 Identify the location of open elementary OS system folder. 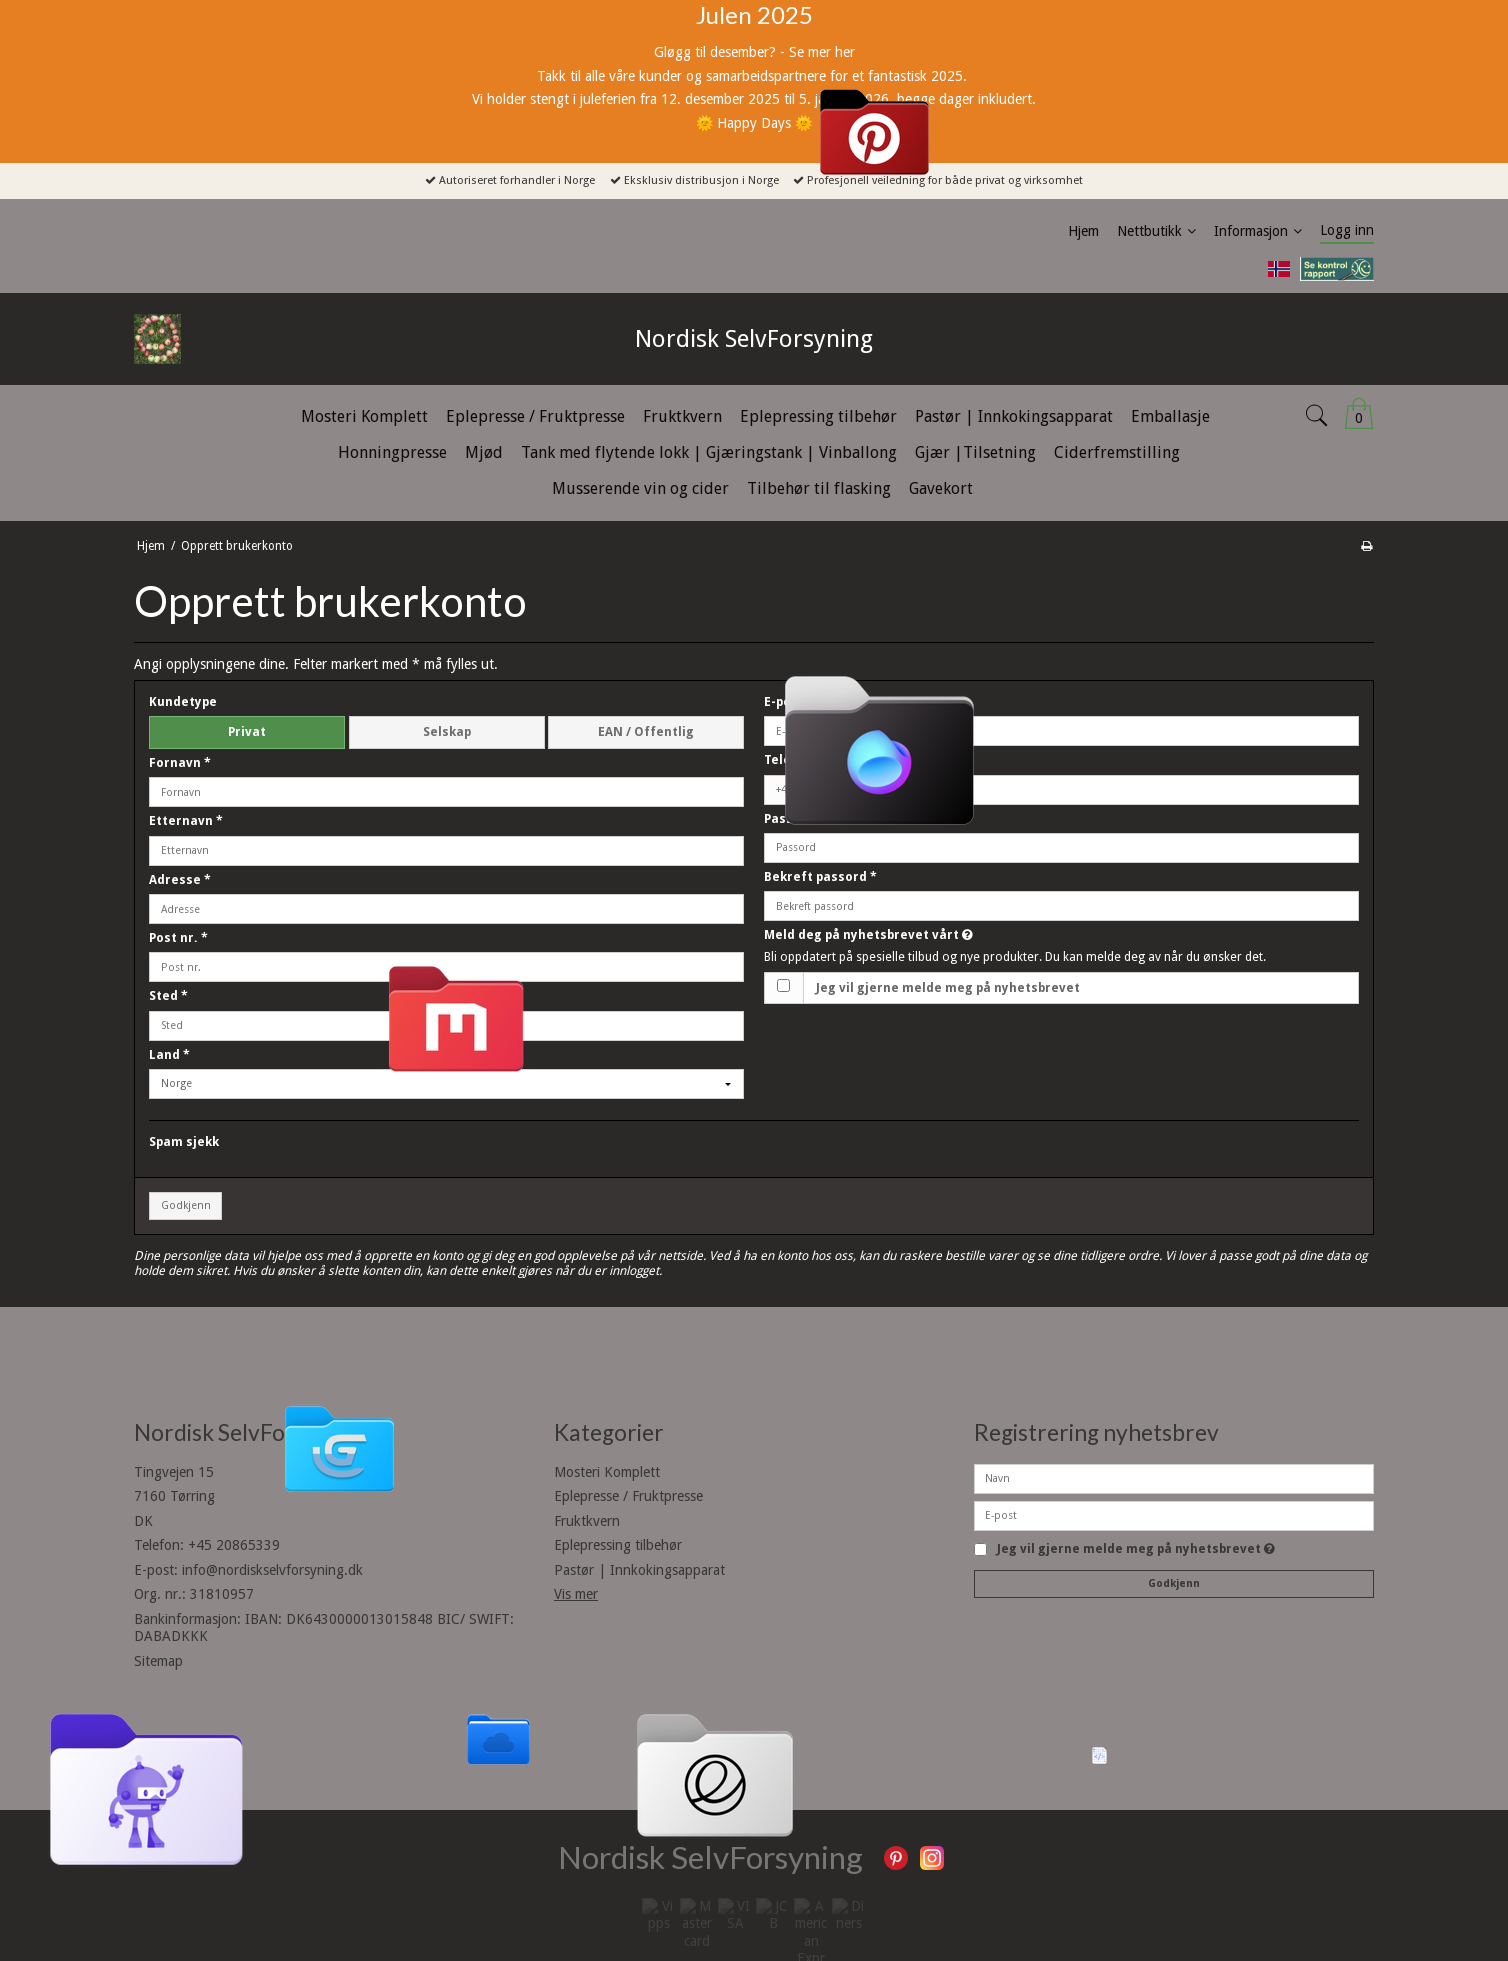
(714, 1779).